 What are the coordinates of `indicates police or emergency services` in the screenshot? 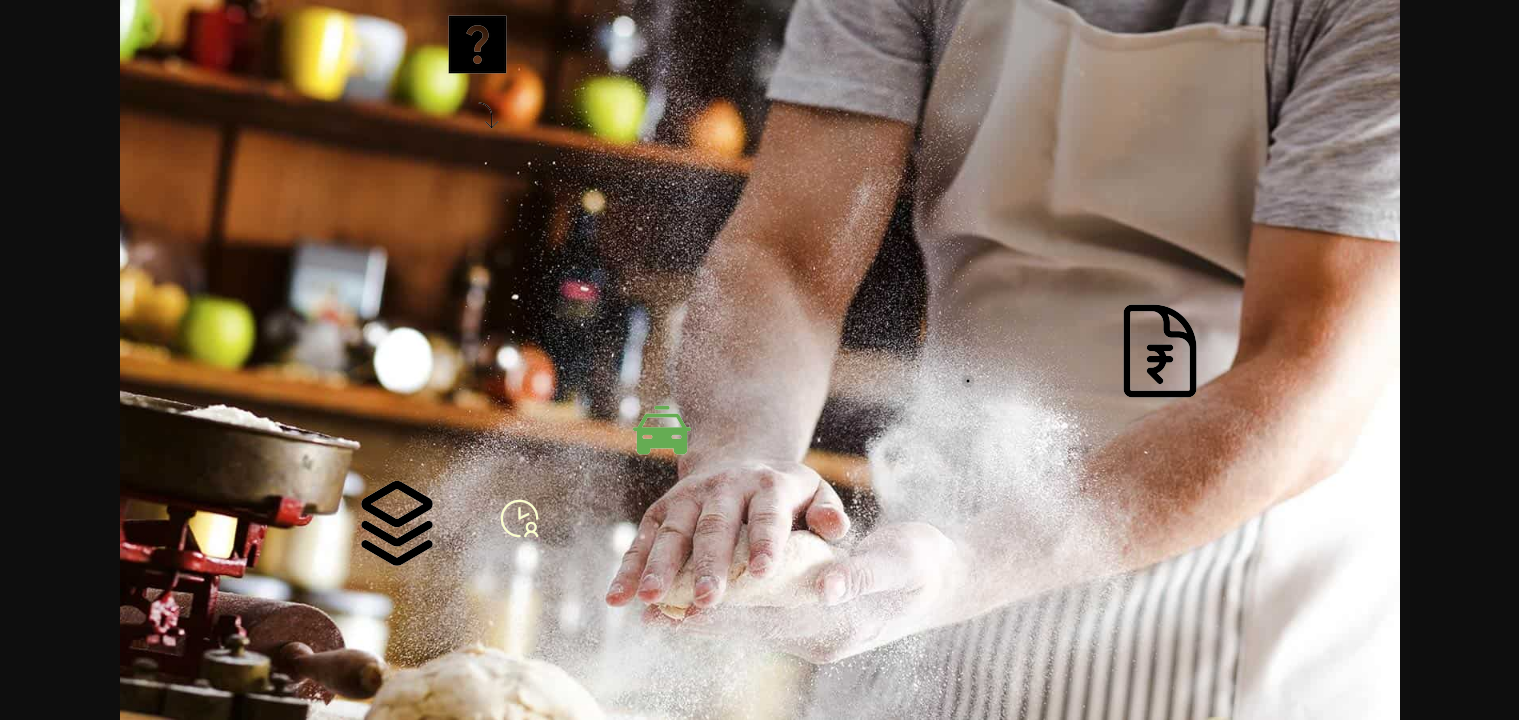 It's located at (662, 433).